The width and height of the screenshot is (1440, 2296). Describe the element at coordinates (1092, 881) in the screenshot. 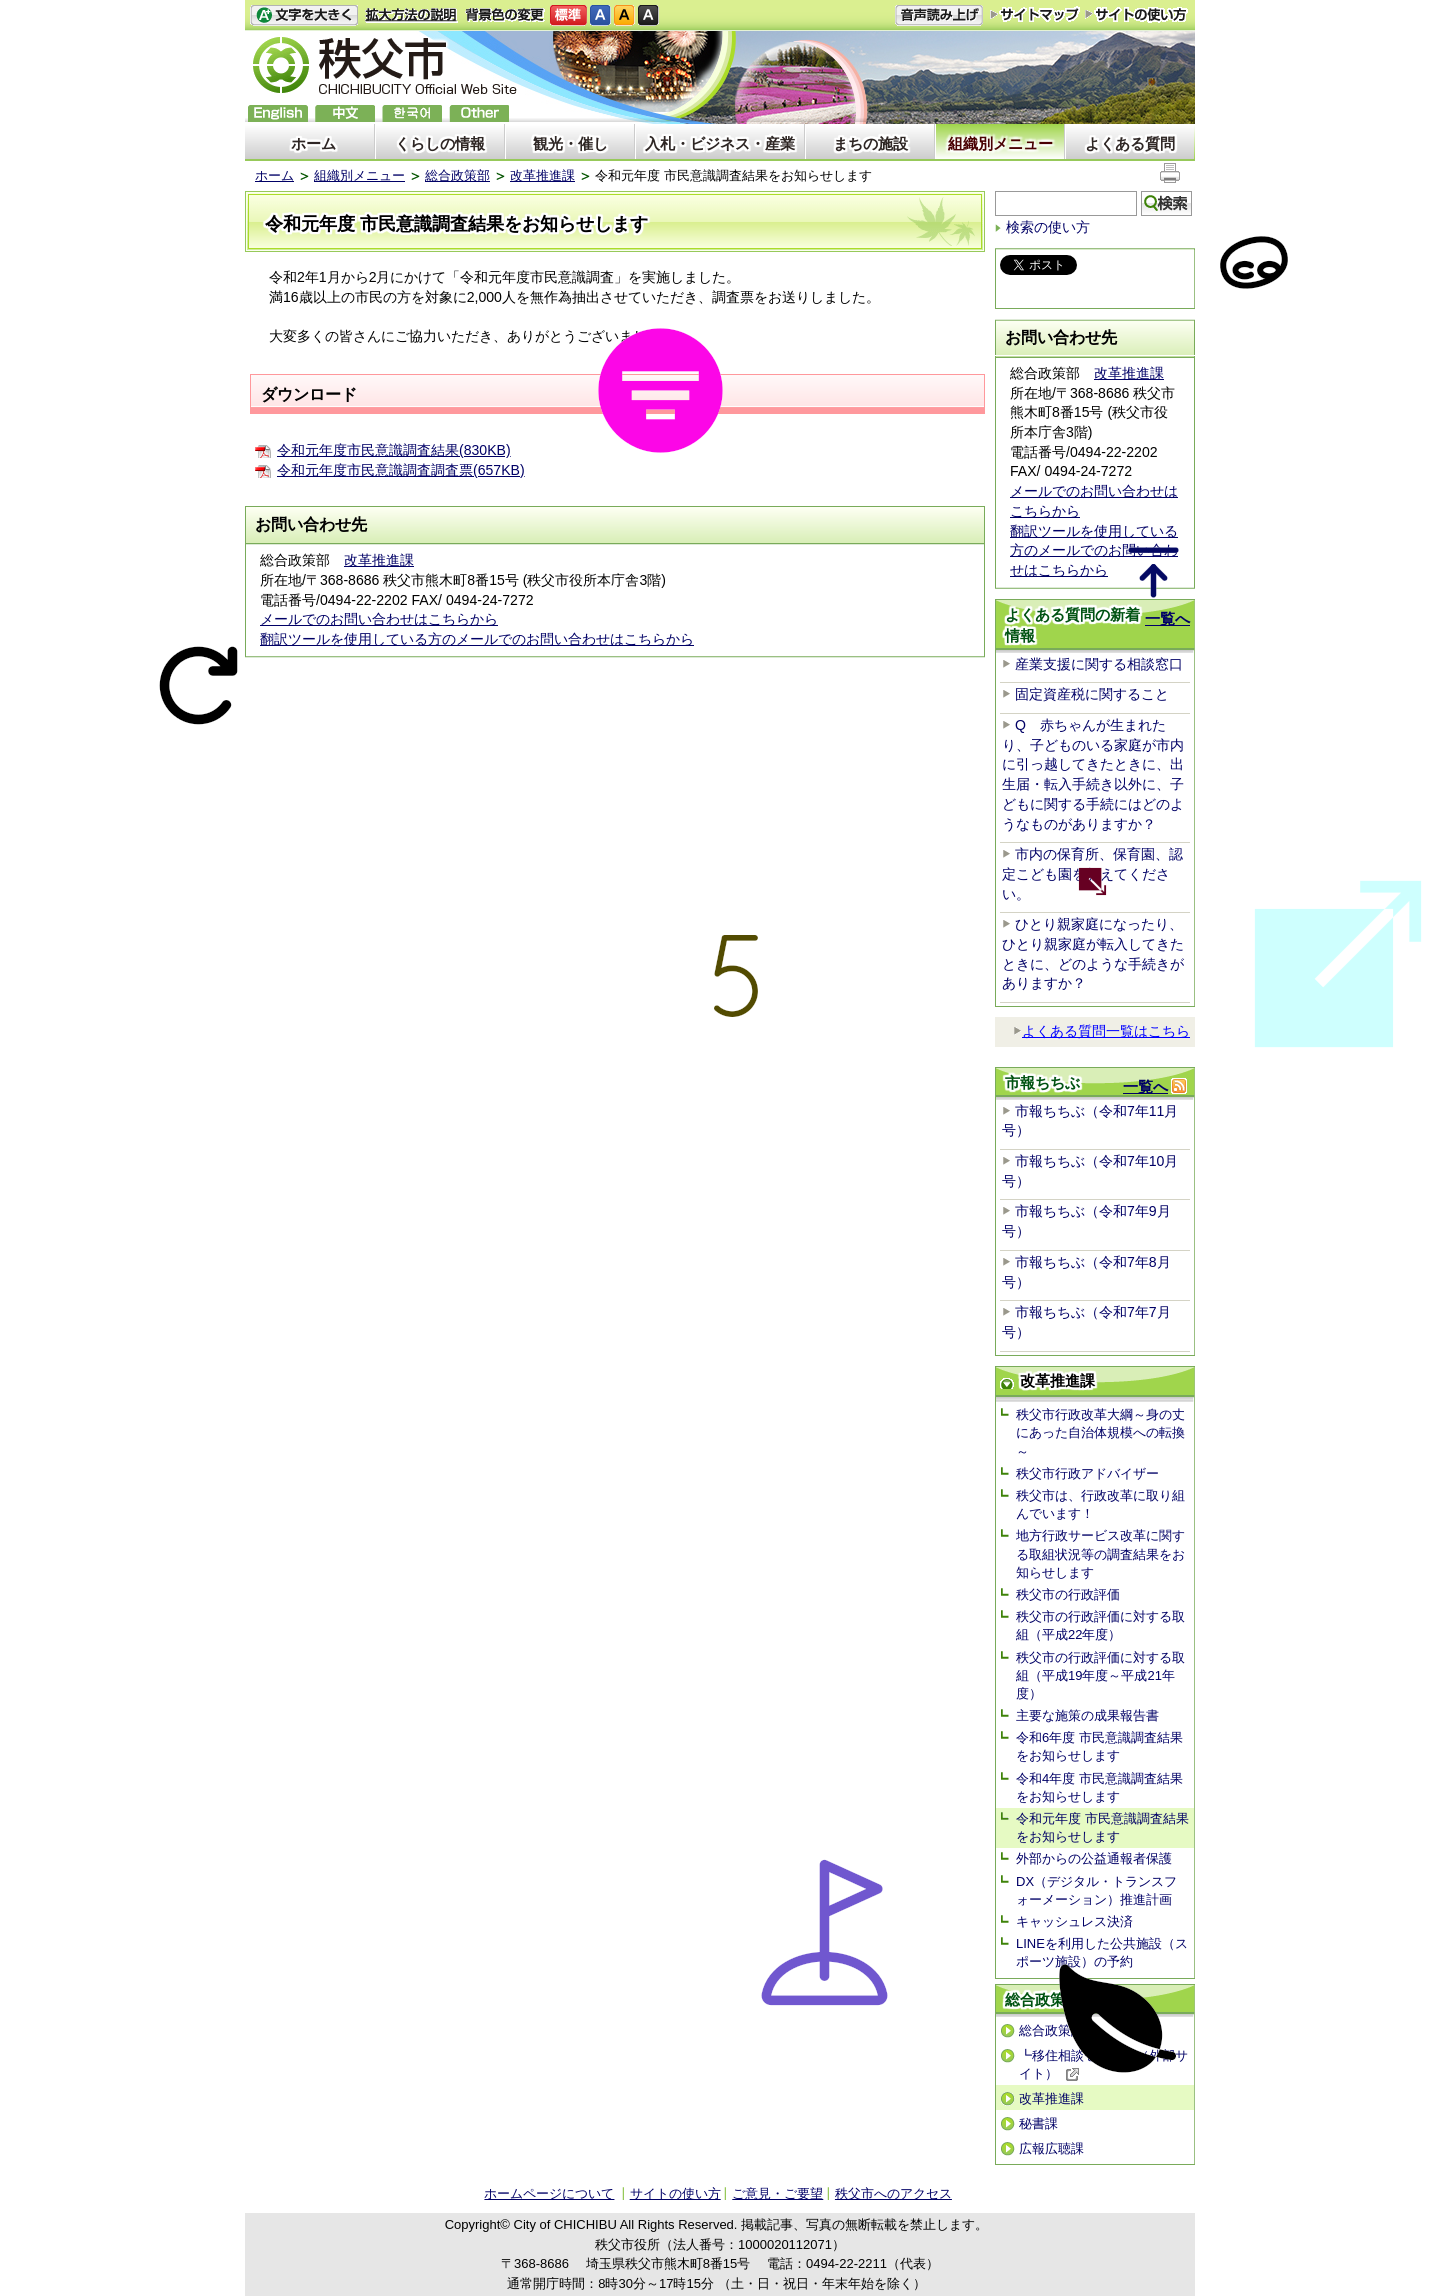

I see `expand content to full screen` at that location.